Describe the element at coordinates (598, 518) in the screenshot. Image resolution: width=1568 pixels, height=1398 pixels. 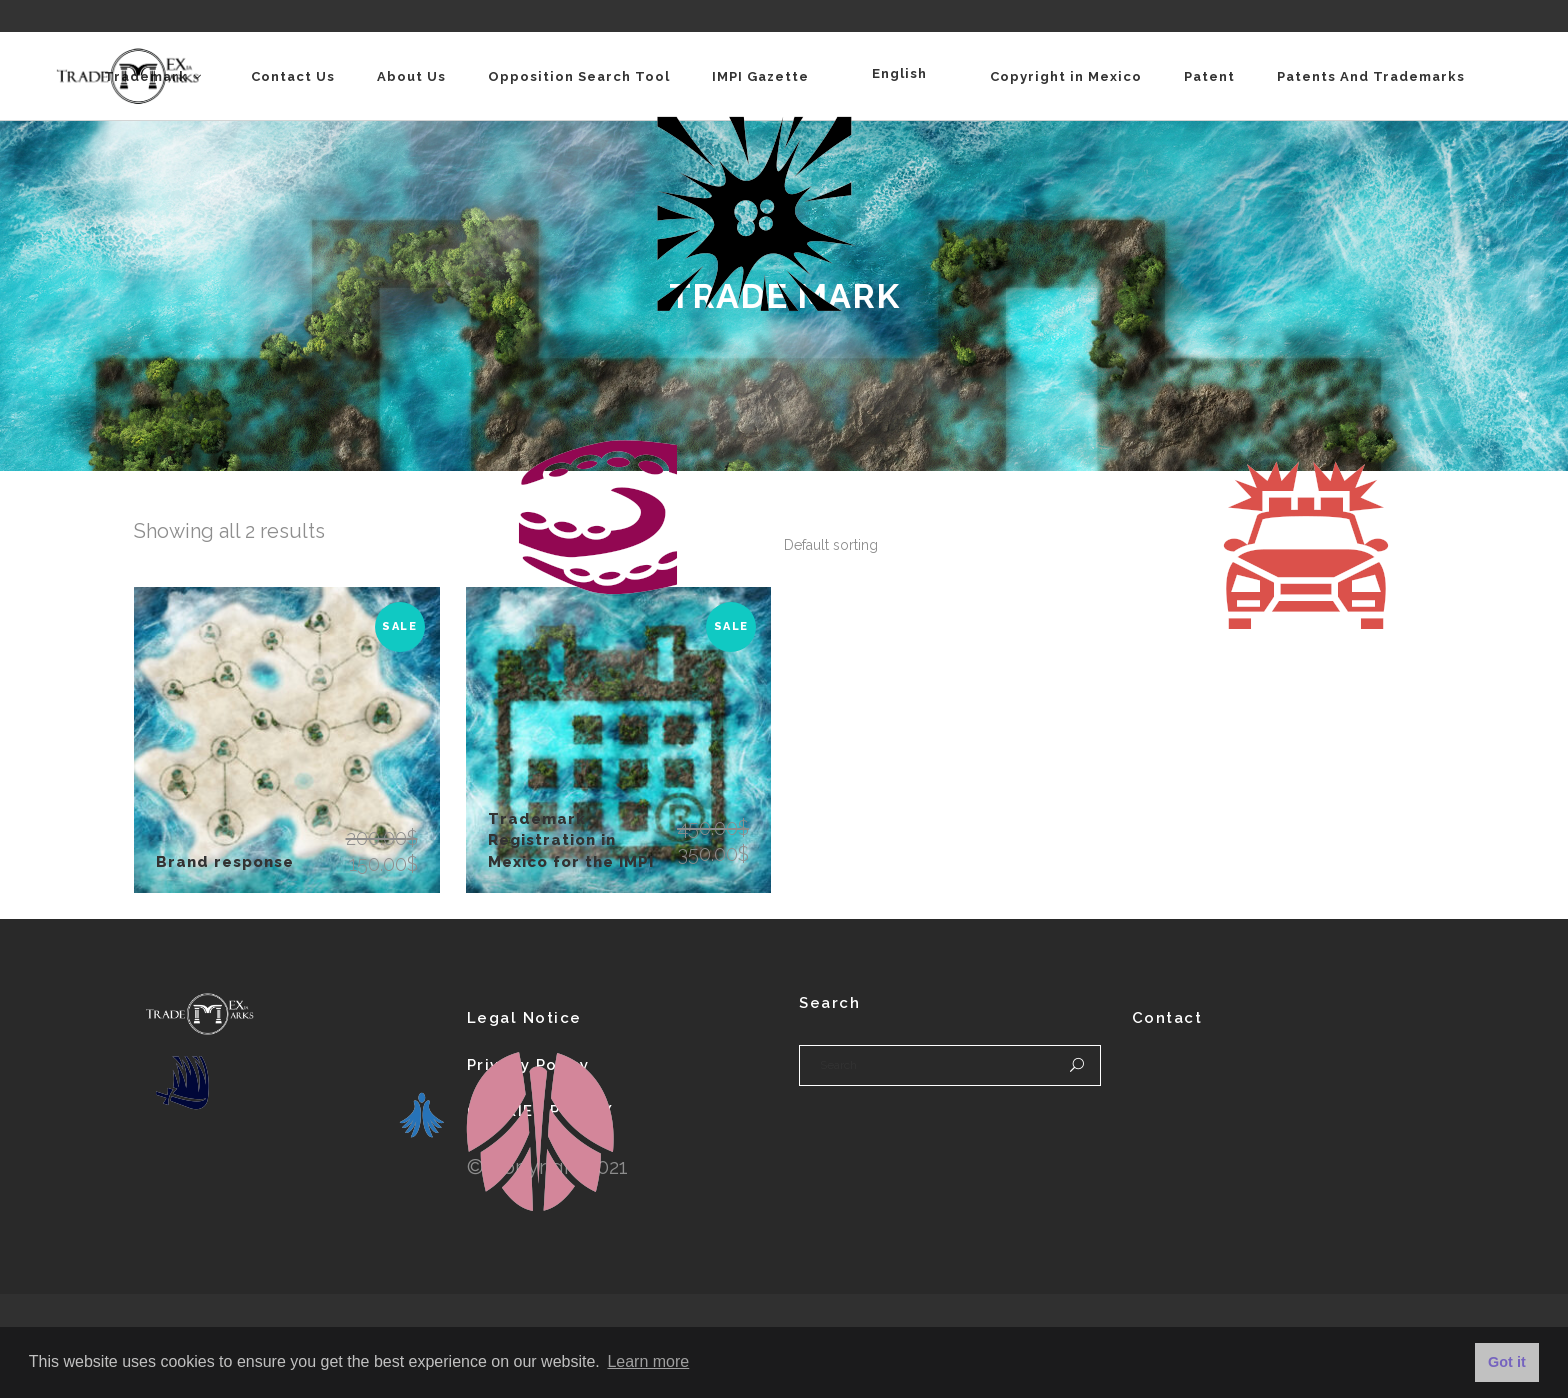
I see `indicates a blocked area or monster hazard in gameplay` at that location.